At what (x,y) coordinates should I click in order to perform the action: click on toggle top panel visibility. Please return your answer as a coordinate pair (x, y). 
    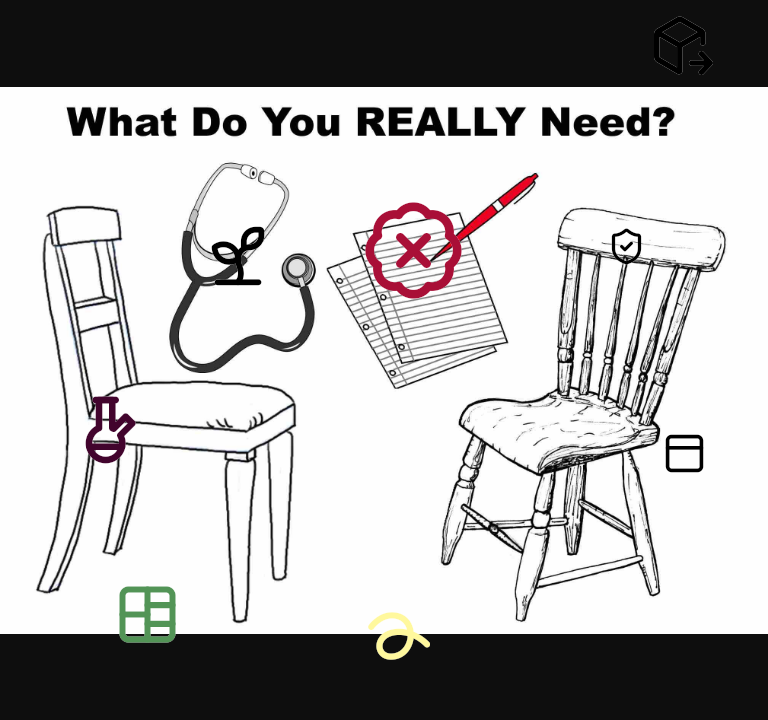
    Looking at the image, I should click on (684, 453).